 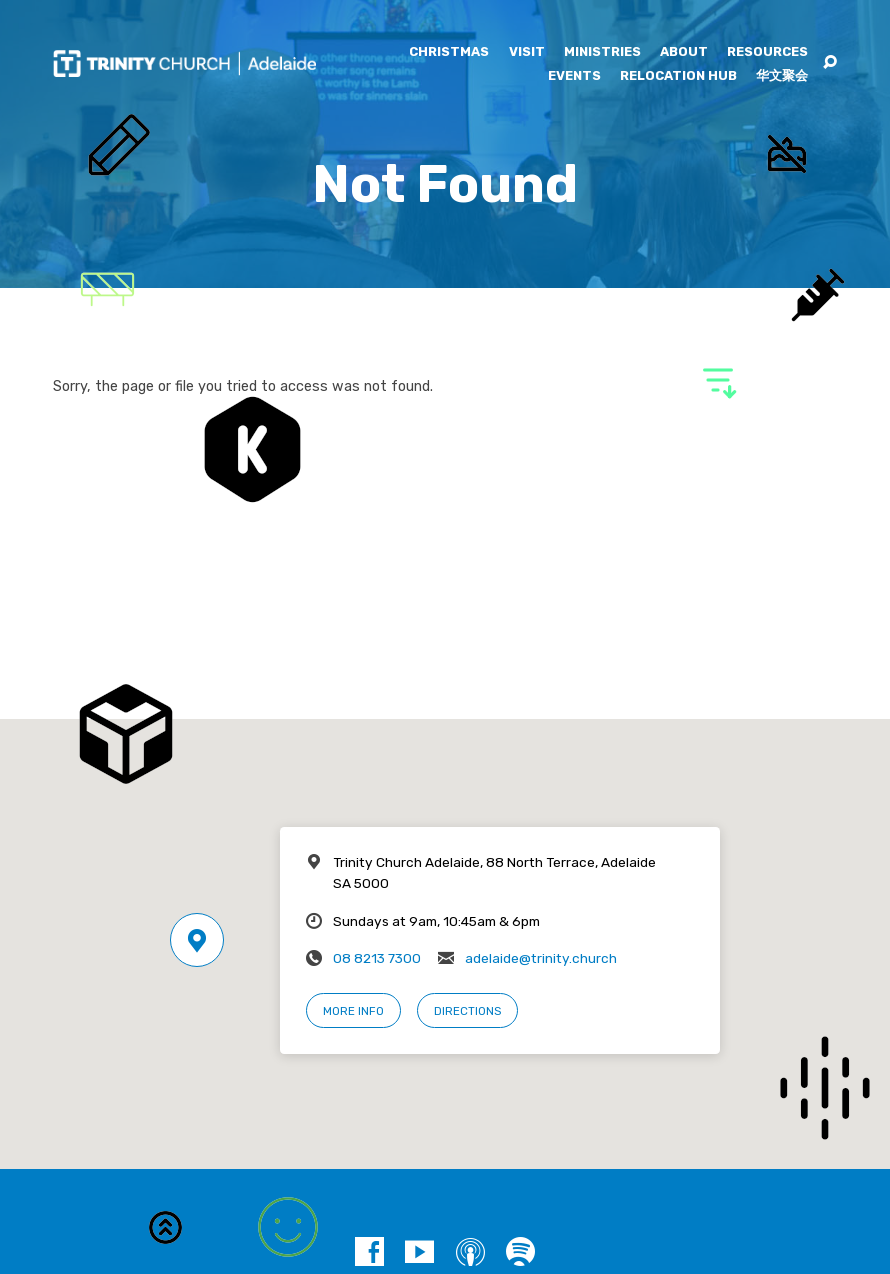 What do you see at coordinates (252, 449) in the screenshot?
I see `indicates a keyboard shortcut or hotkey` at bounding box center [252, 449].